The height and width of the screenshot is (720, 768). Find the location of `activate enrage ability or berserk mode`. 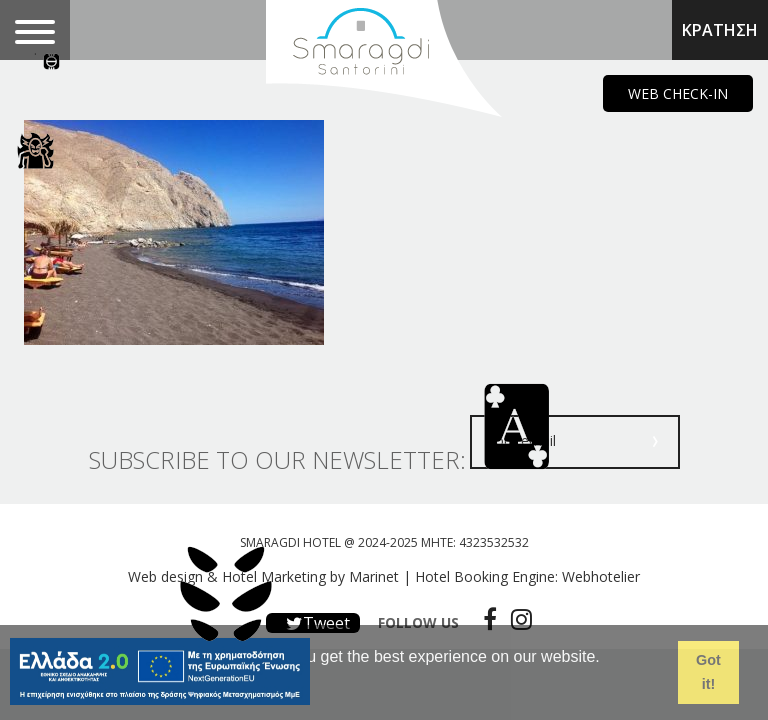

activate enrage ability or berserk mode is located at coordinates (35, 150).